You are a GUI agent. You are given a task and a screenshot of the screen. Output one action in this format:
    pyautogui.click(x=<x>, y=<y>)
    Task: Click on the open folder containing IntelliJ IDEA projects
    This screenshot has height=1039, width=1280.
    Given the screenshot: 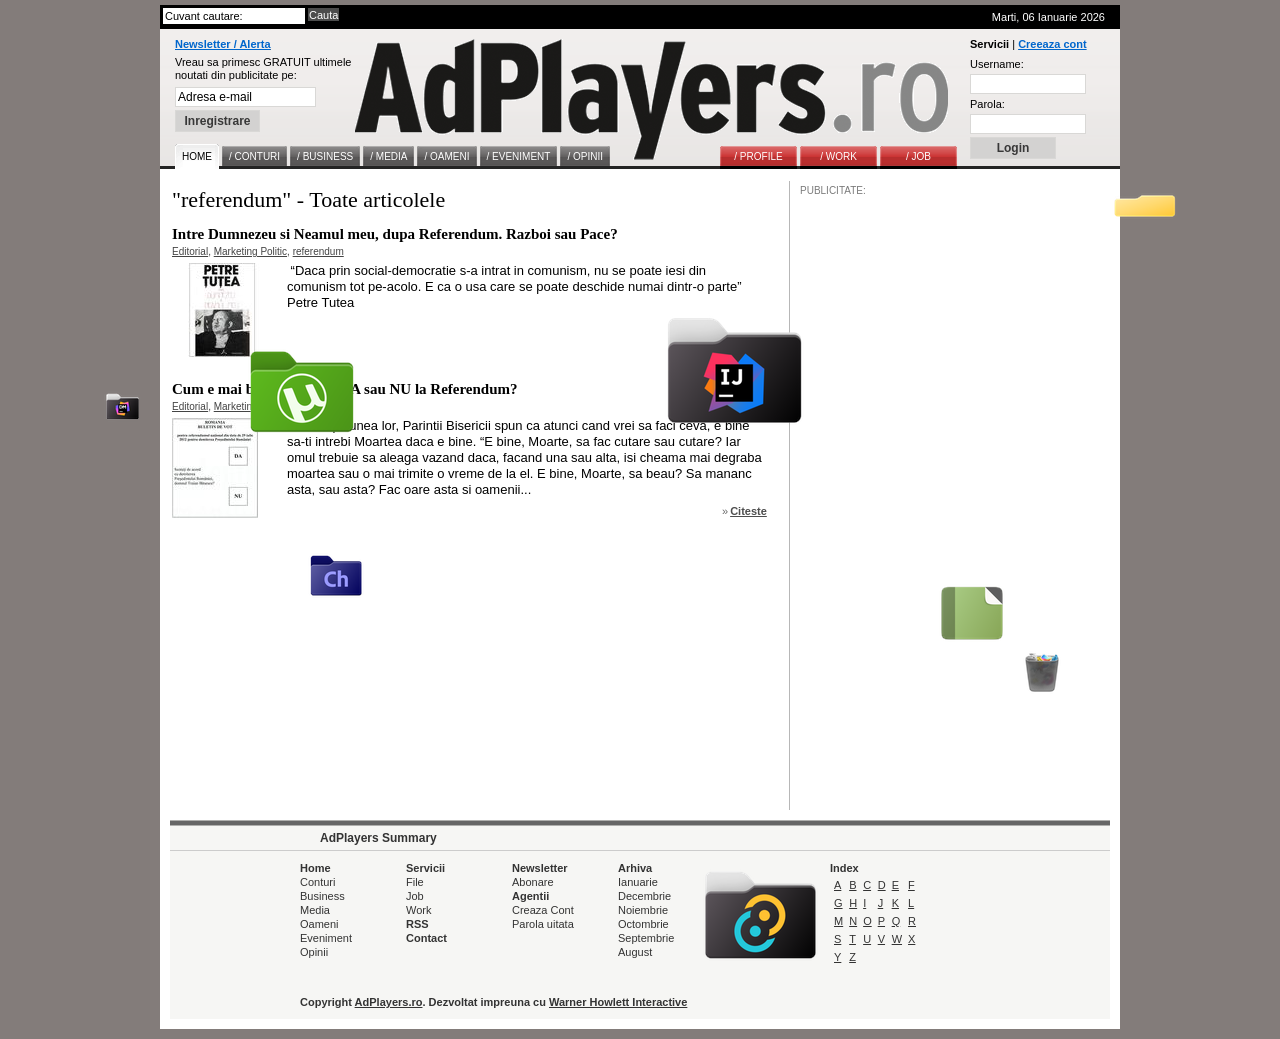 What is the action you would take?
    pyautogui.click(x=734, y=374)
    